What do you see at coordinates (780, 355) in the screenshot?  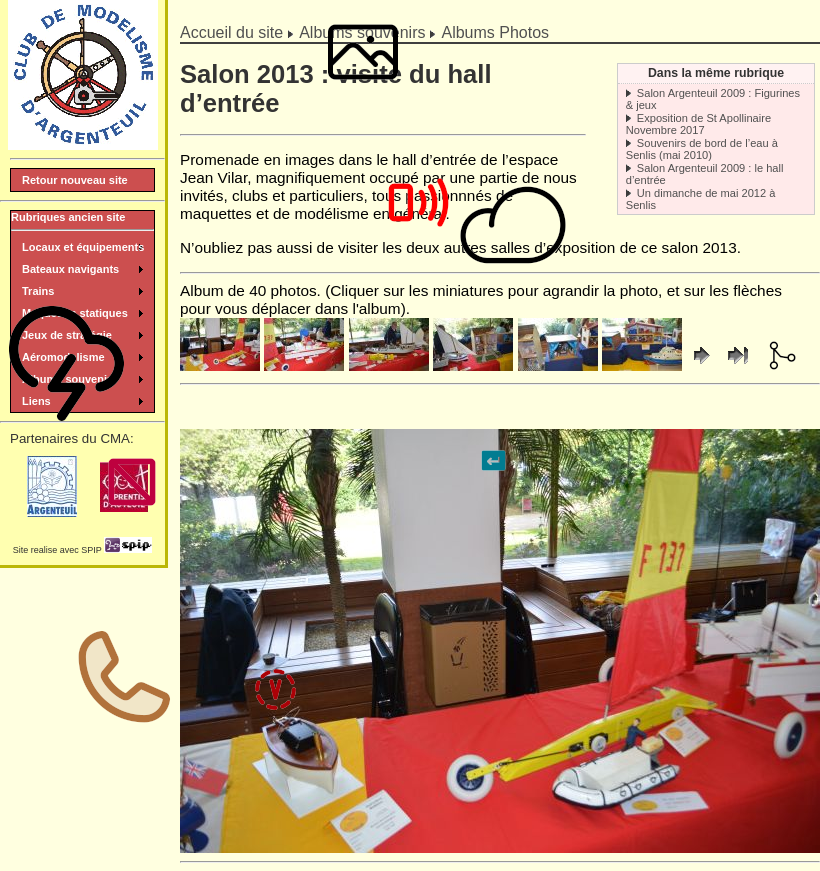 I see `merge branches in version control` at bounding box center [780, 355].